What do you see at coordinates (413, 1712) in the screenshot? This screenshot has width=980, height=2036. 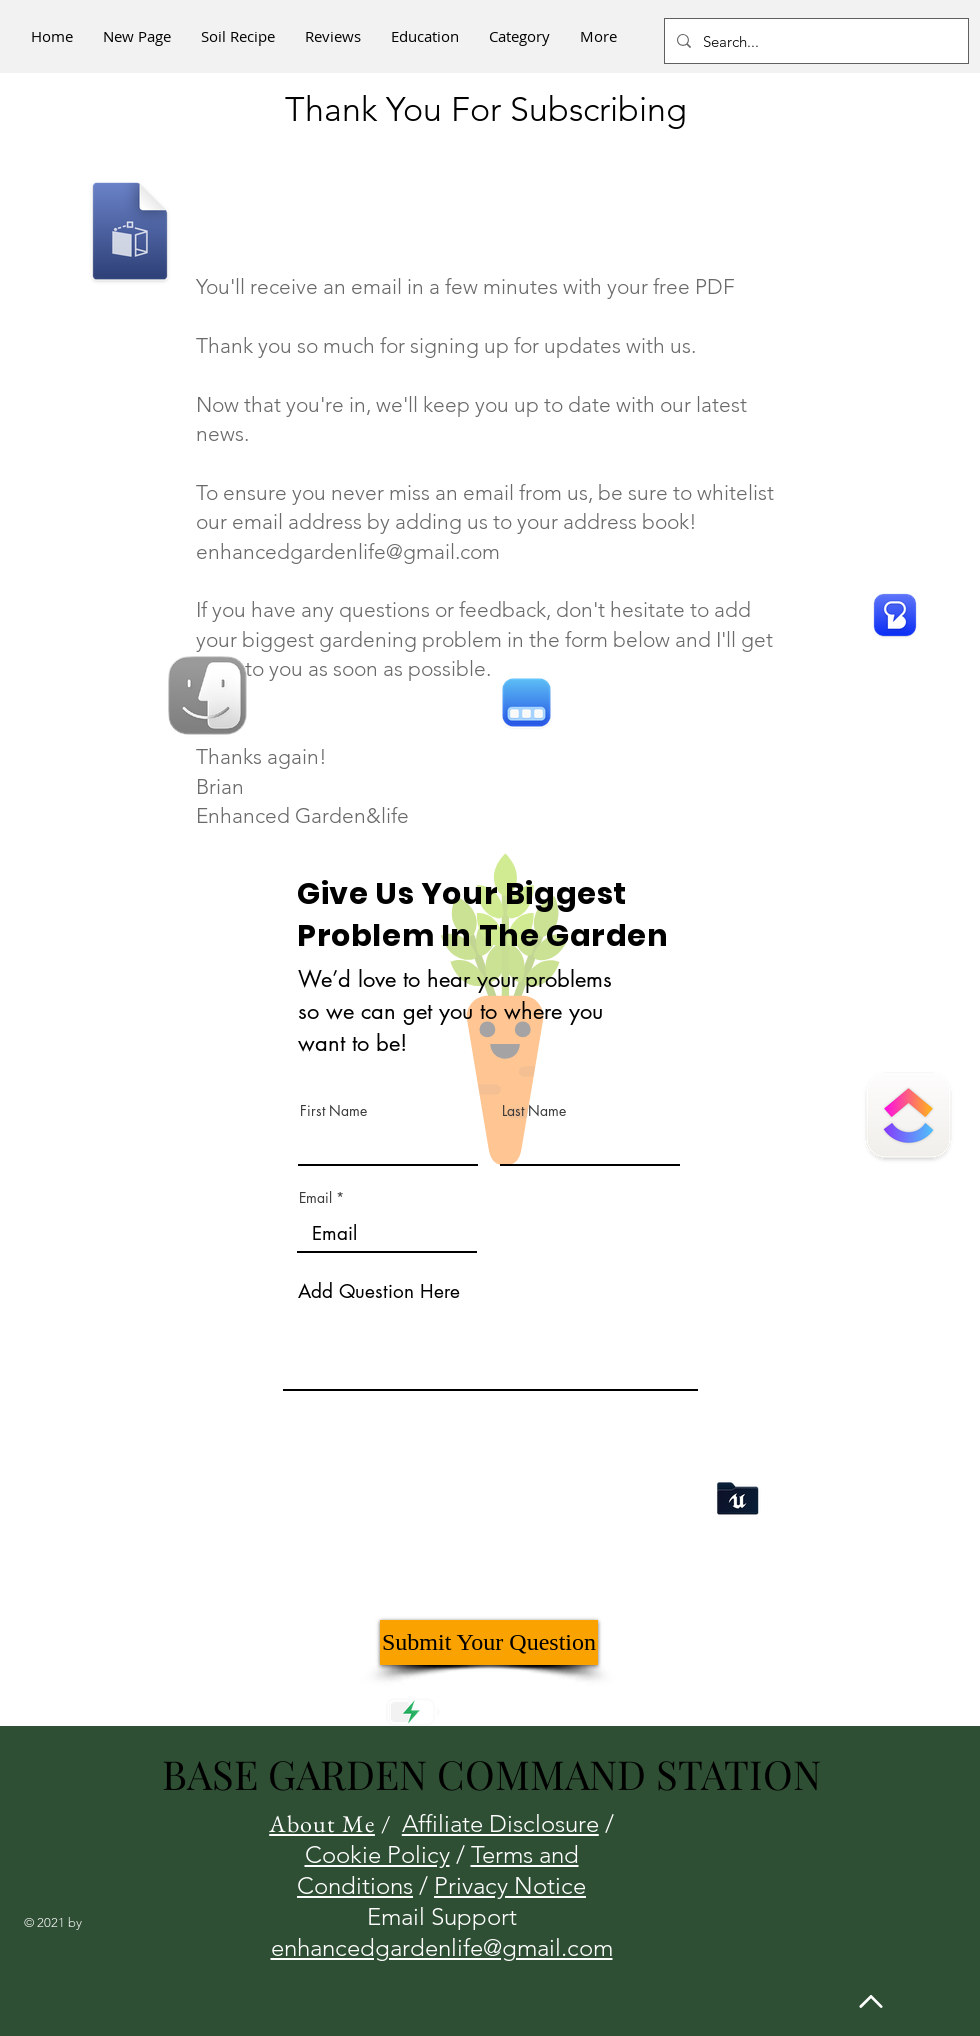 I see `battery at 50% and currently charging` at bounding box center [413, 1712].